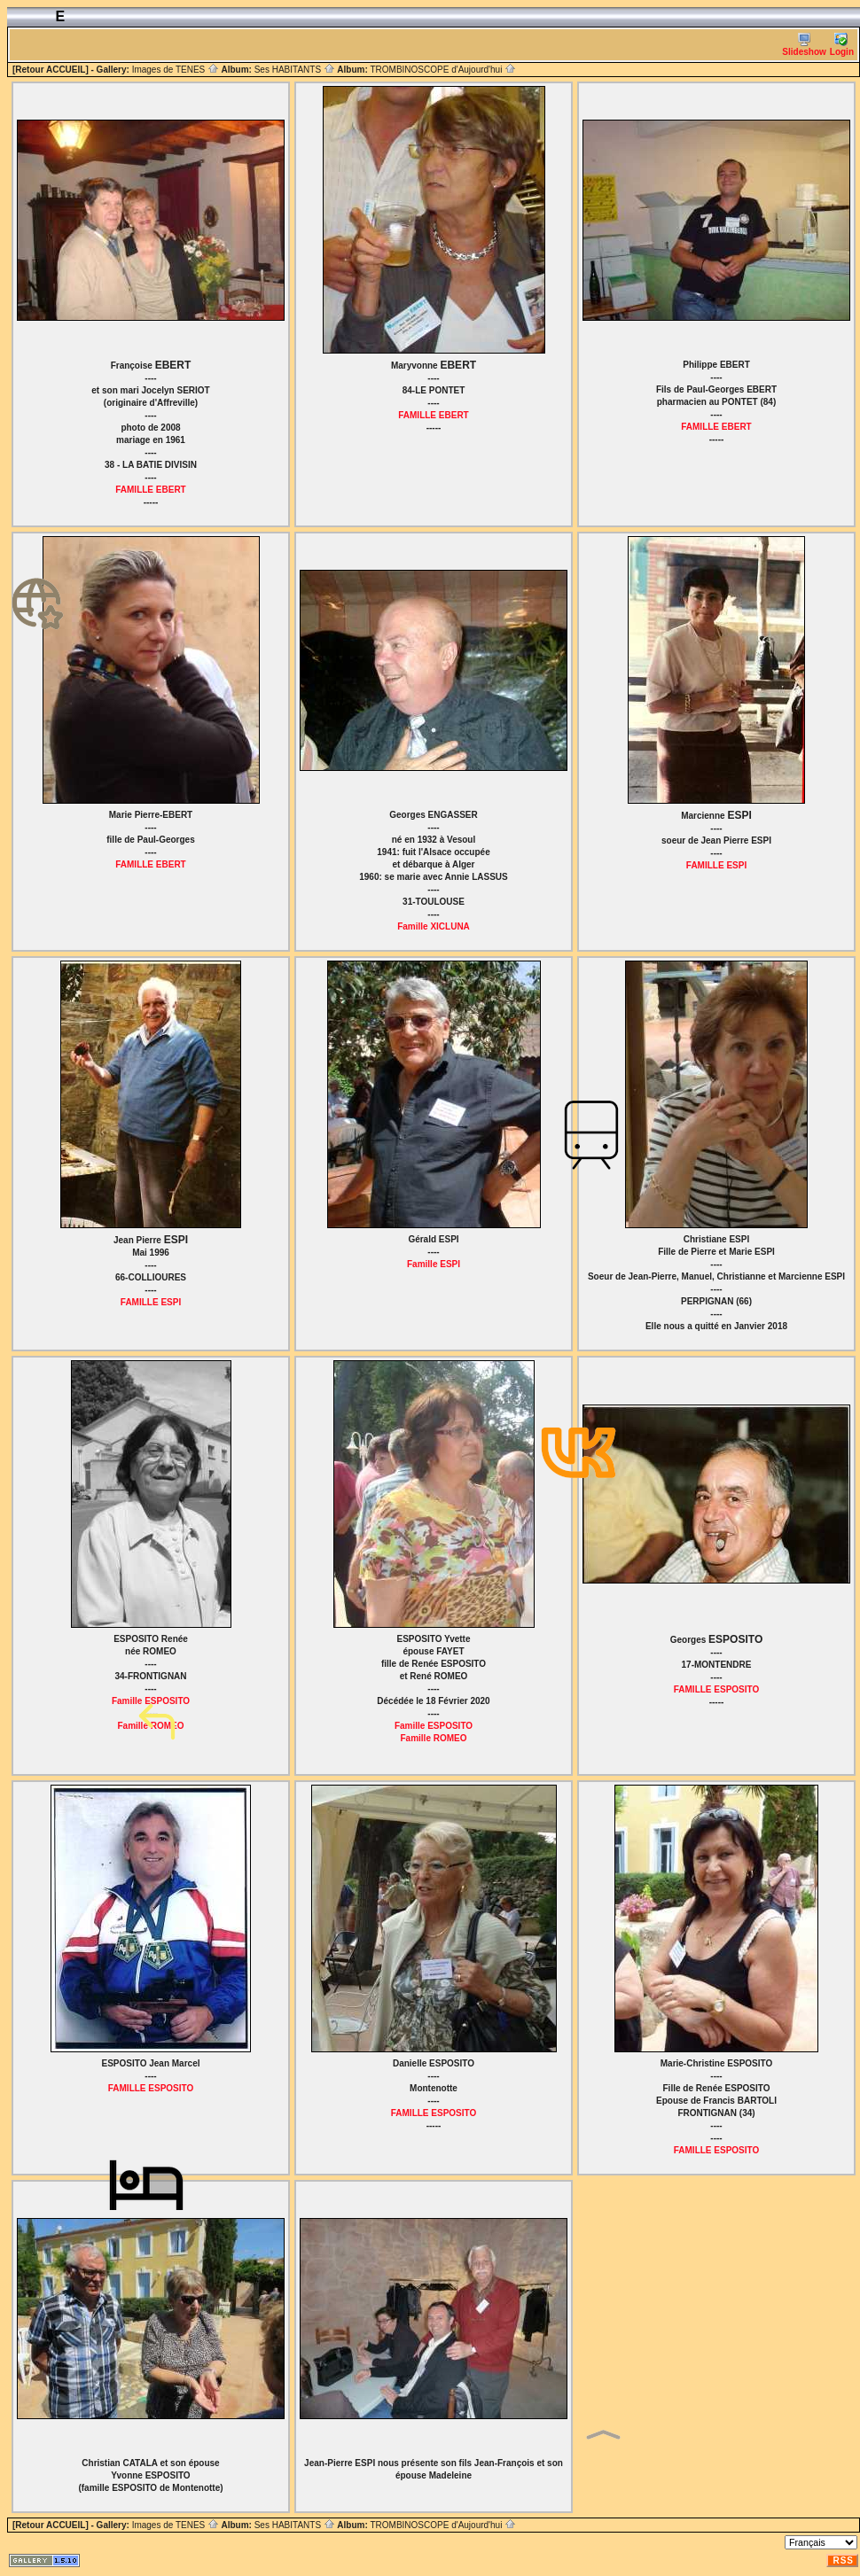  Describe the element at coordinates (157, 1722) in the screenshot. I see `go back to the previous screen` at that location.